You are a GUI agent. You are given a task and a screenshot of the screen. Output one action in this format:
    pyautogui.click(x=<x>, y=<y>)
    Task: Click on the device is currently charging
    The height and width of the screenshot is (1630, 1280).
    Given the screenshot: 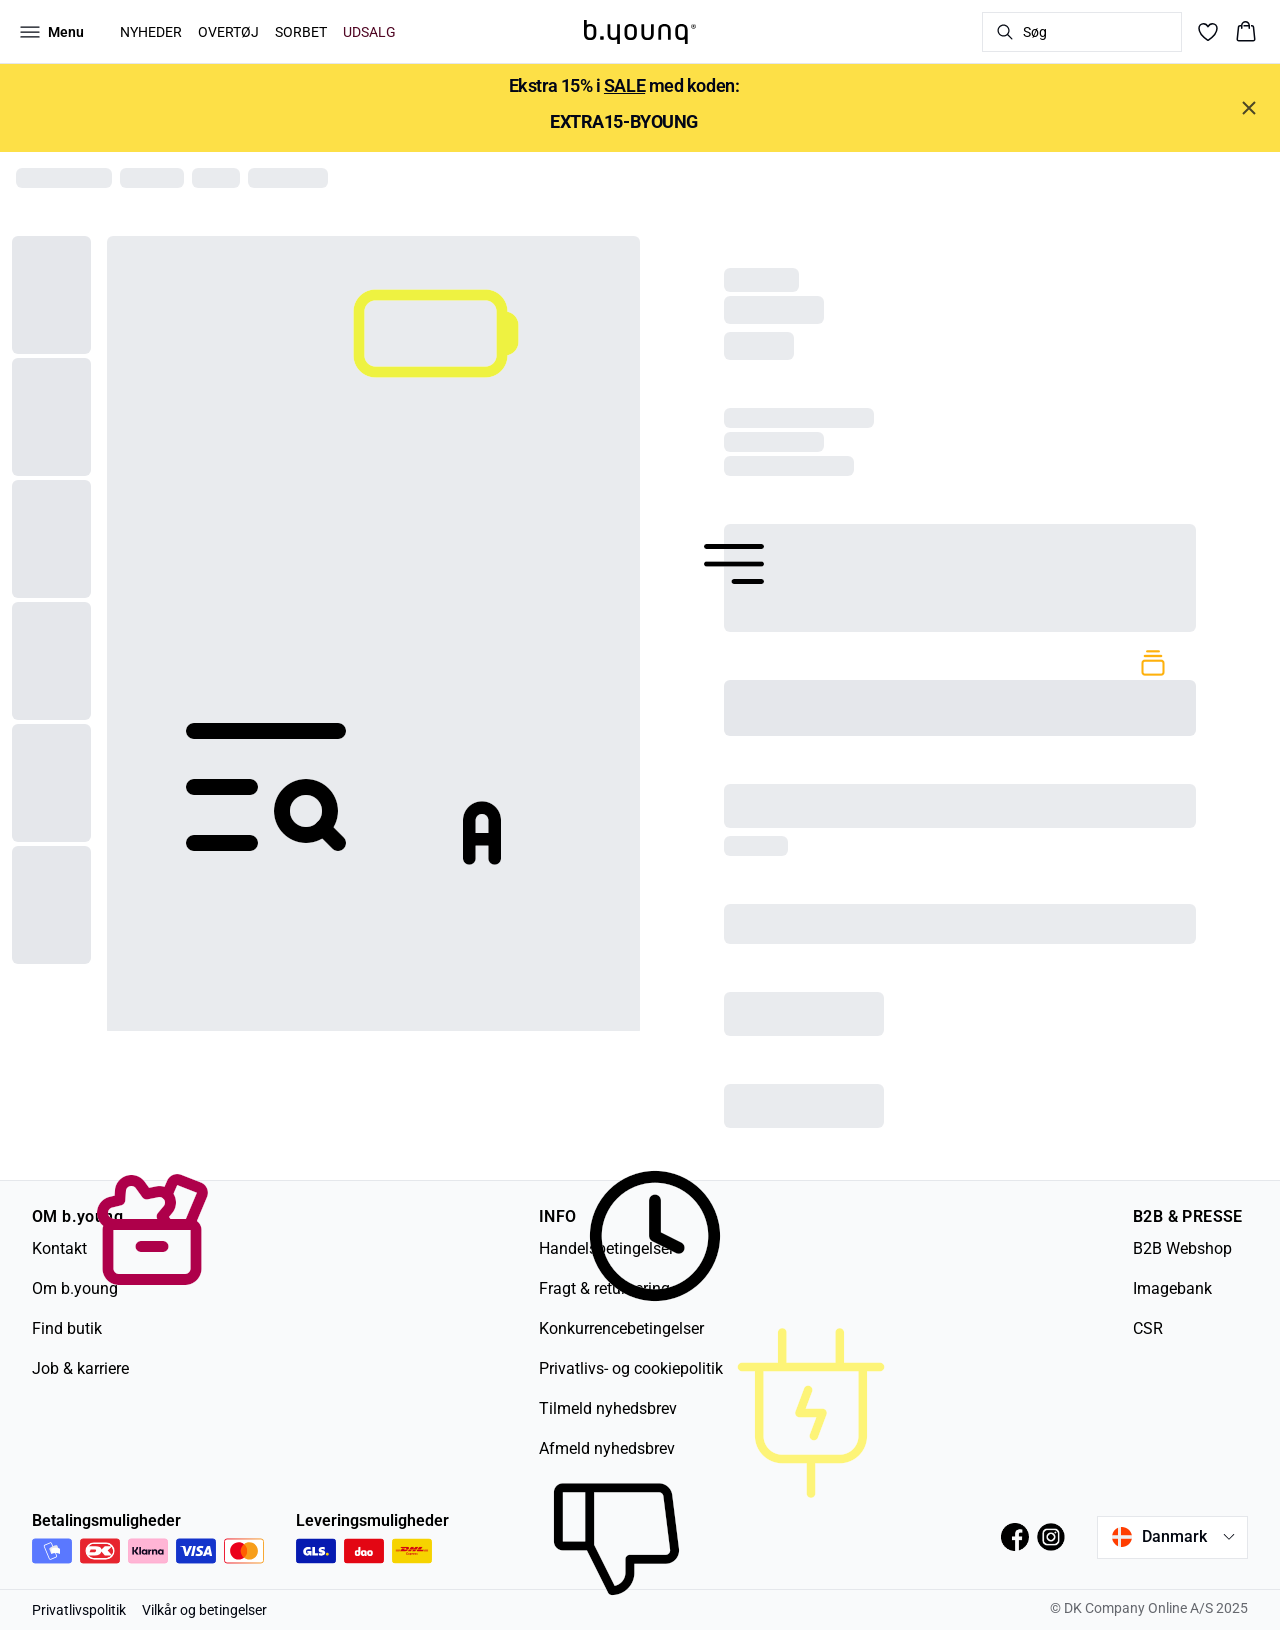 What is the action you would take?
    pyautogui.click(x=811, y=1413)
    